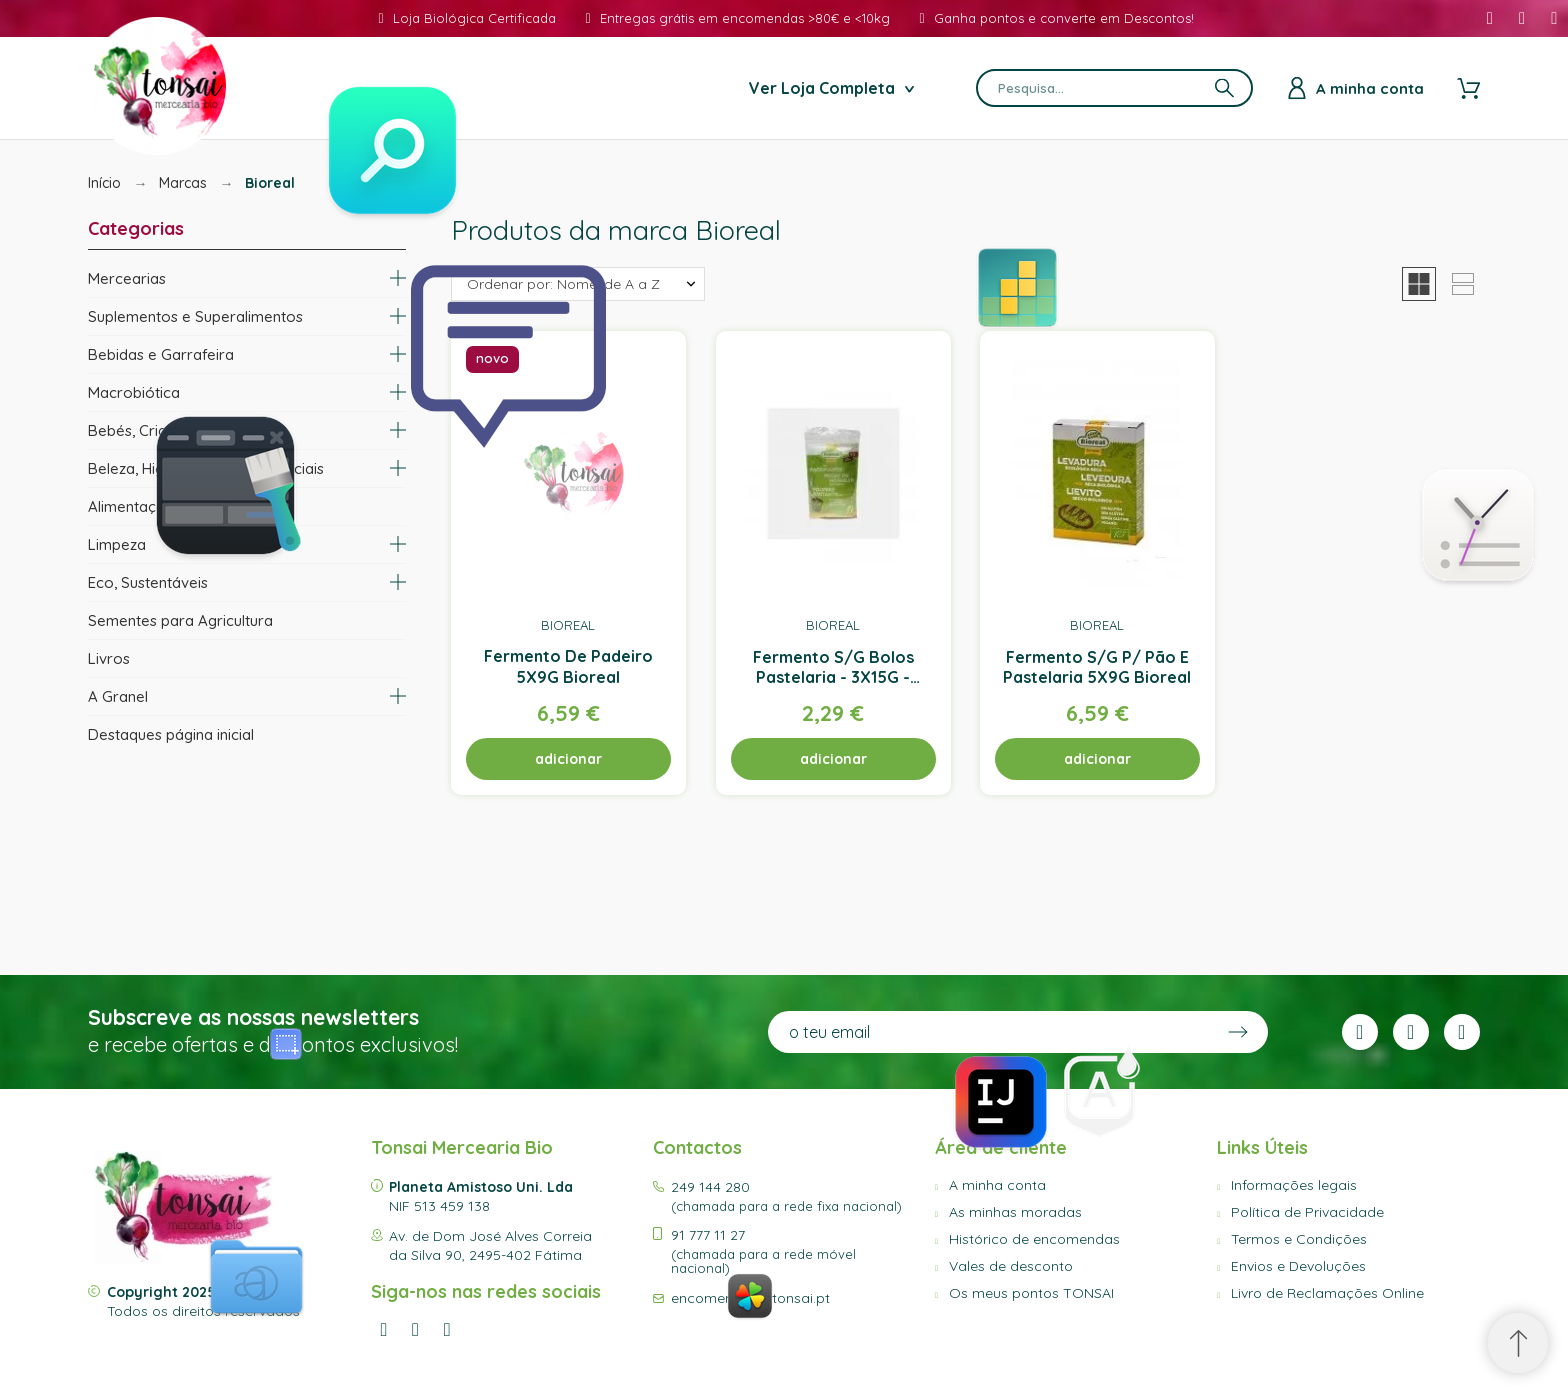 This screenshot has height=1393, width=1568. What do you see at coordinates (256, 1276) in the screenshot?
I see `open typos 2024 folder` at bounding box center [256, 1276].